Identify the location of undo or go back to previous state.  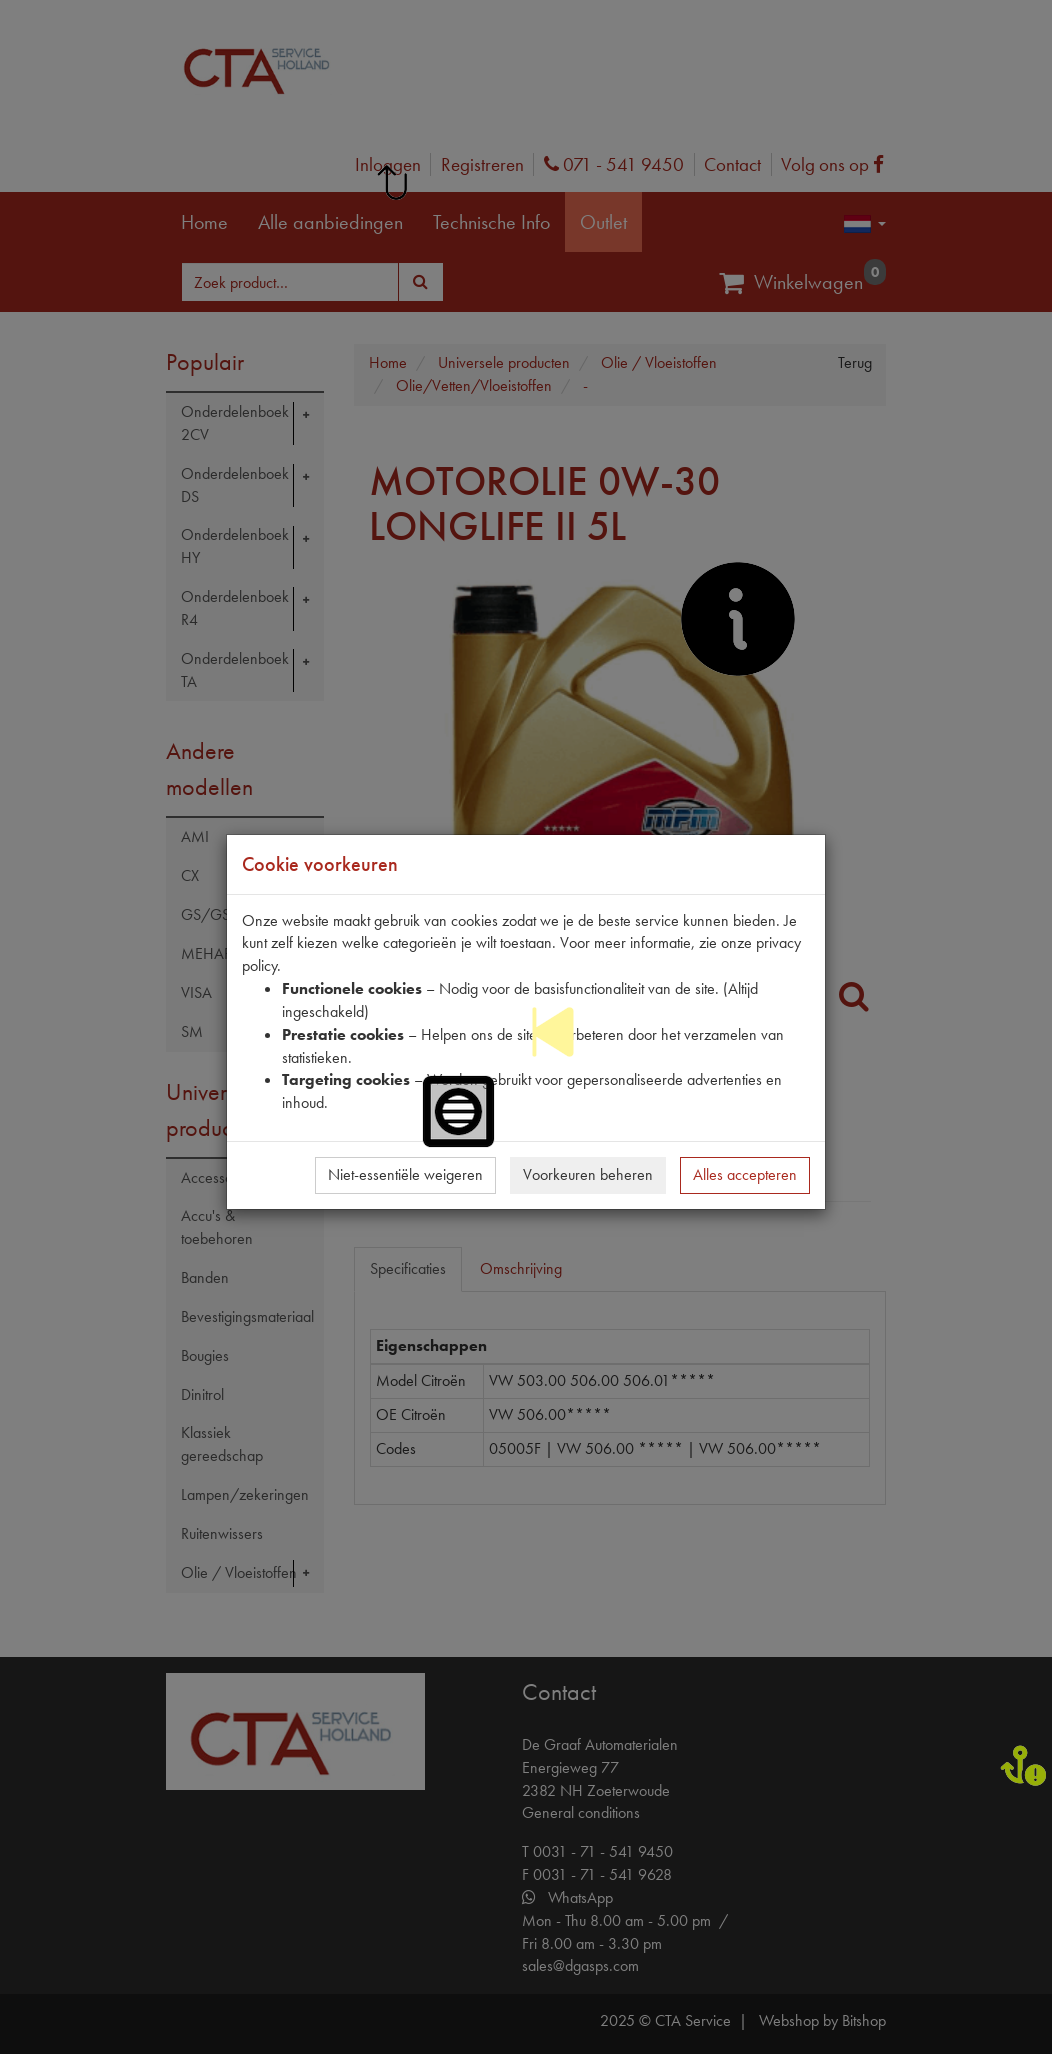
(393, 182).